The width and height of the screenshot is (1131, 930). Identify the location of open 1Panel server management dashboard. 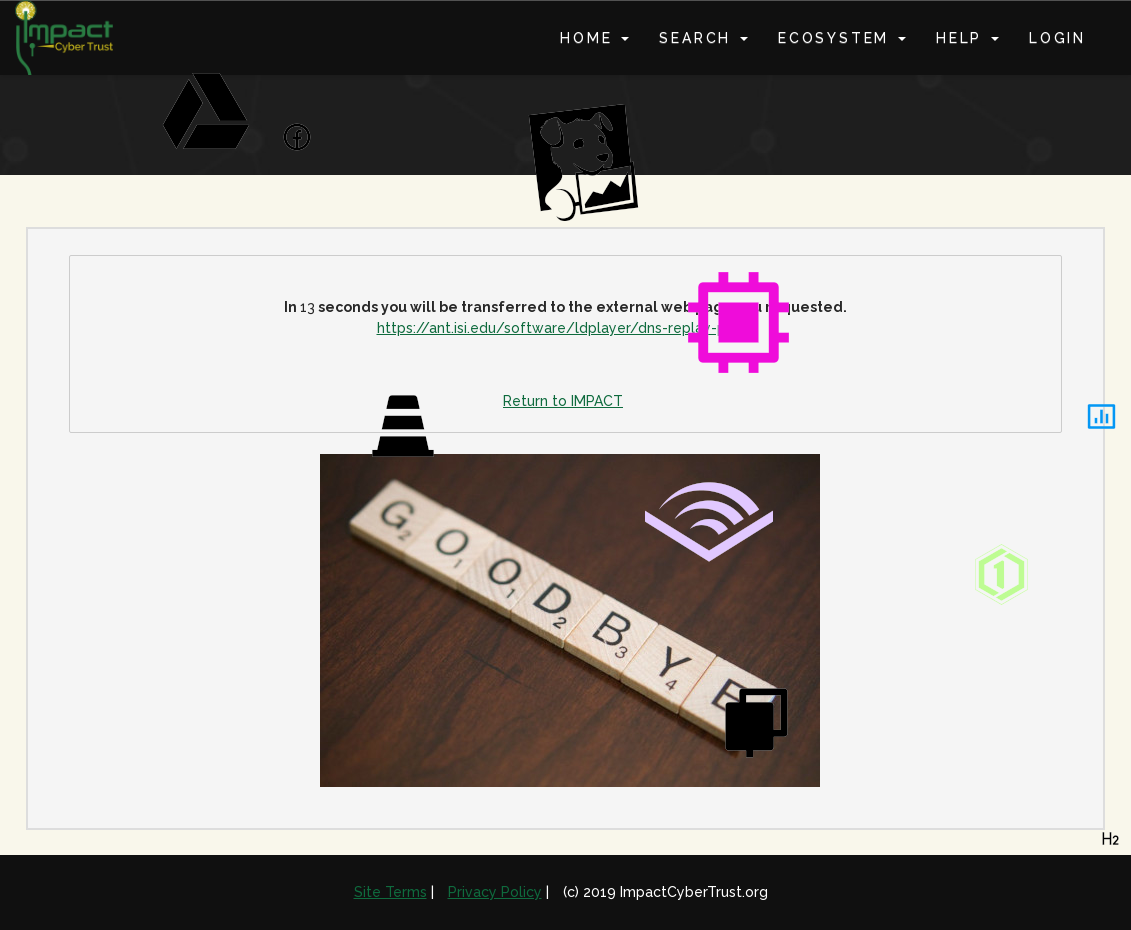
(1001, 574).